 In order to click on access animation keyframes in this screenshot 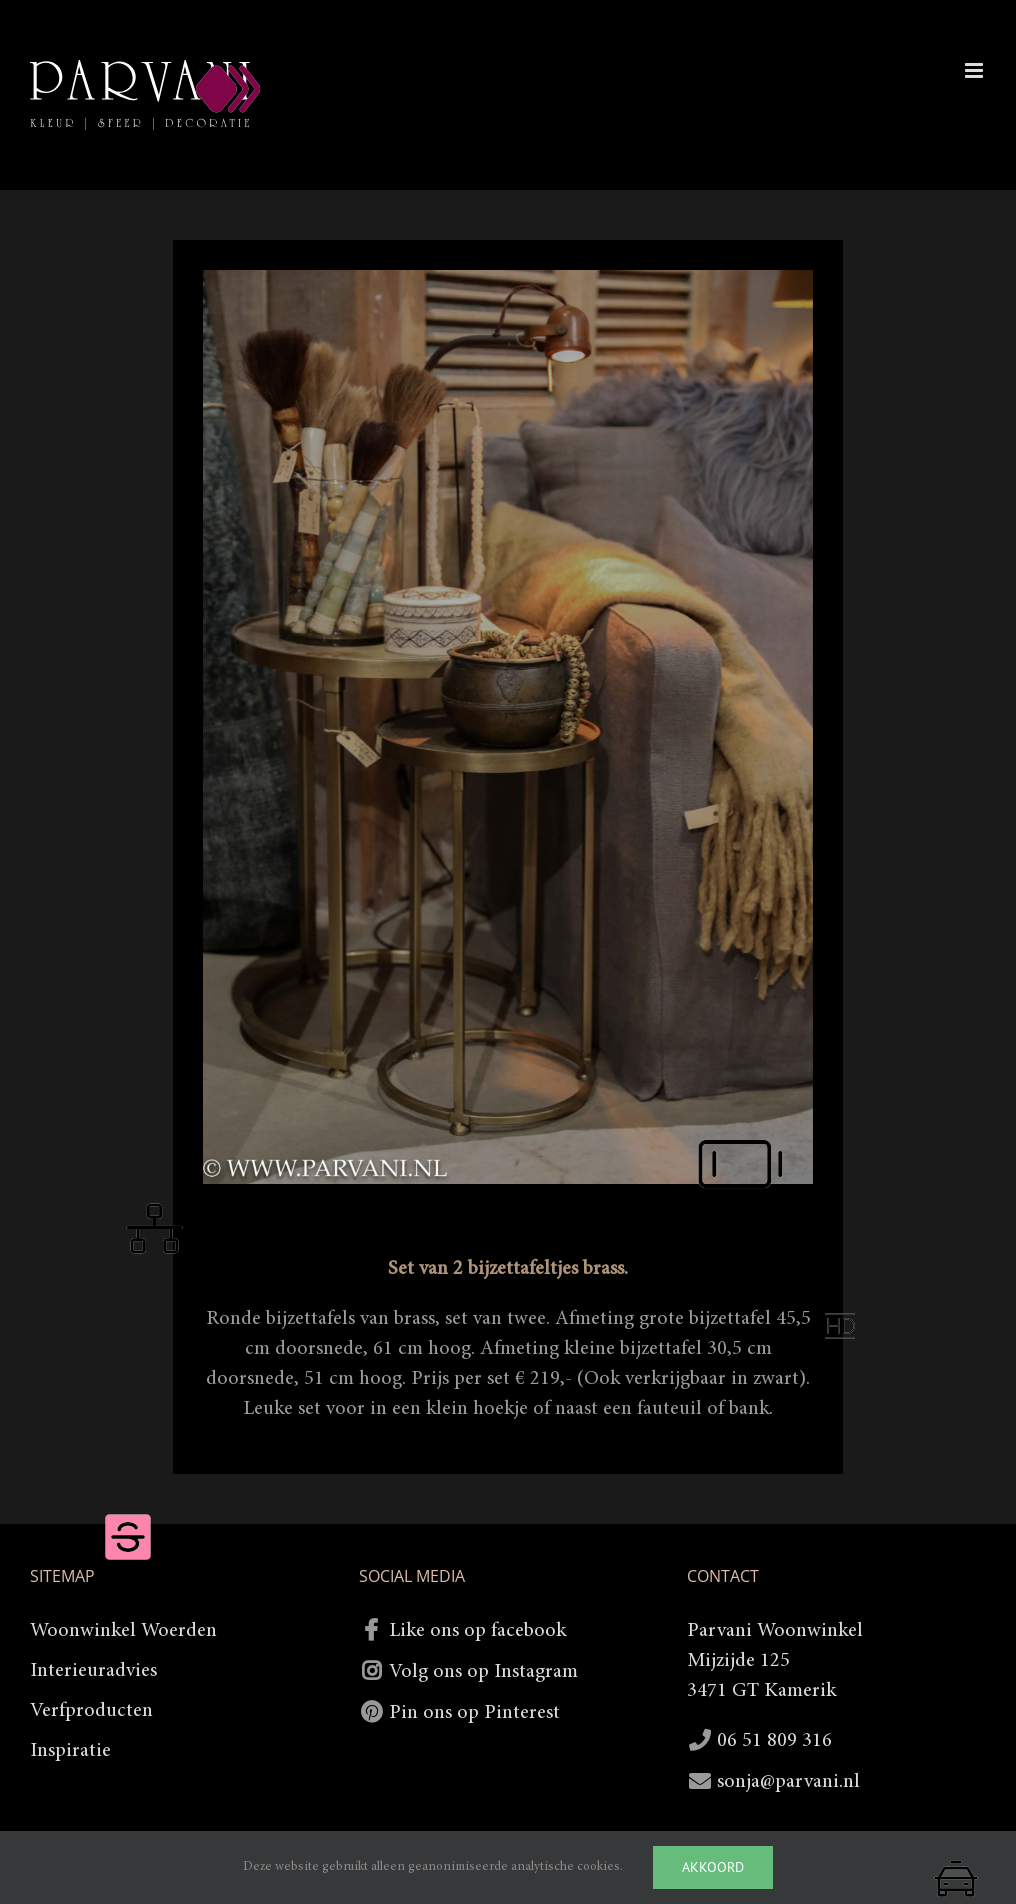, I will do `click(228, 89)`.